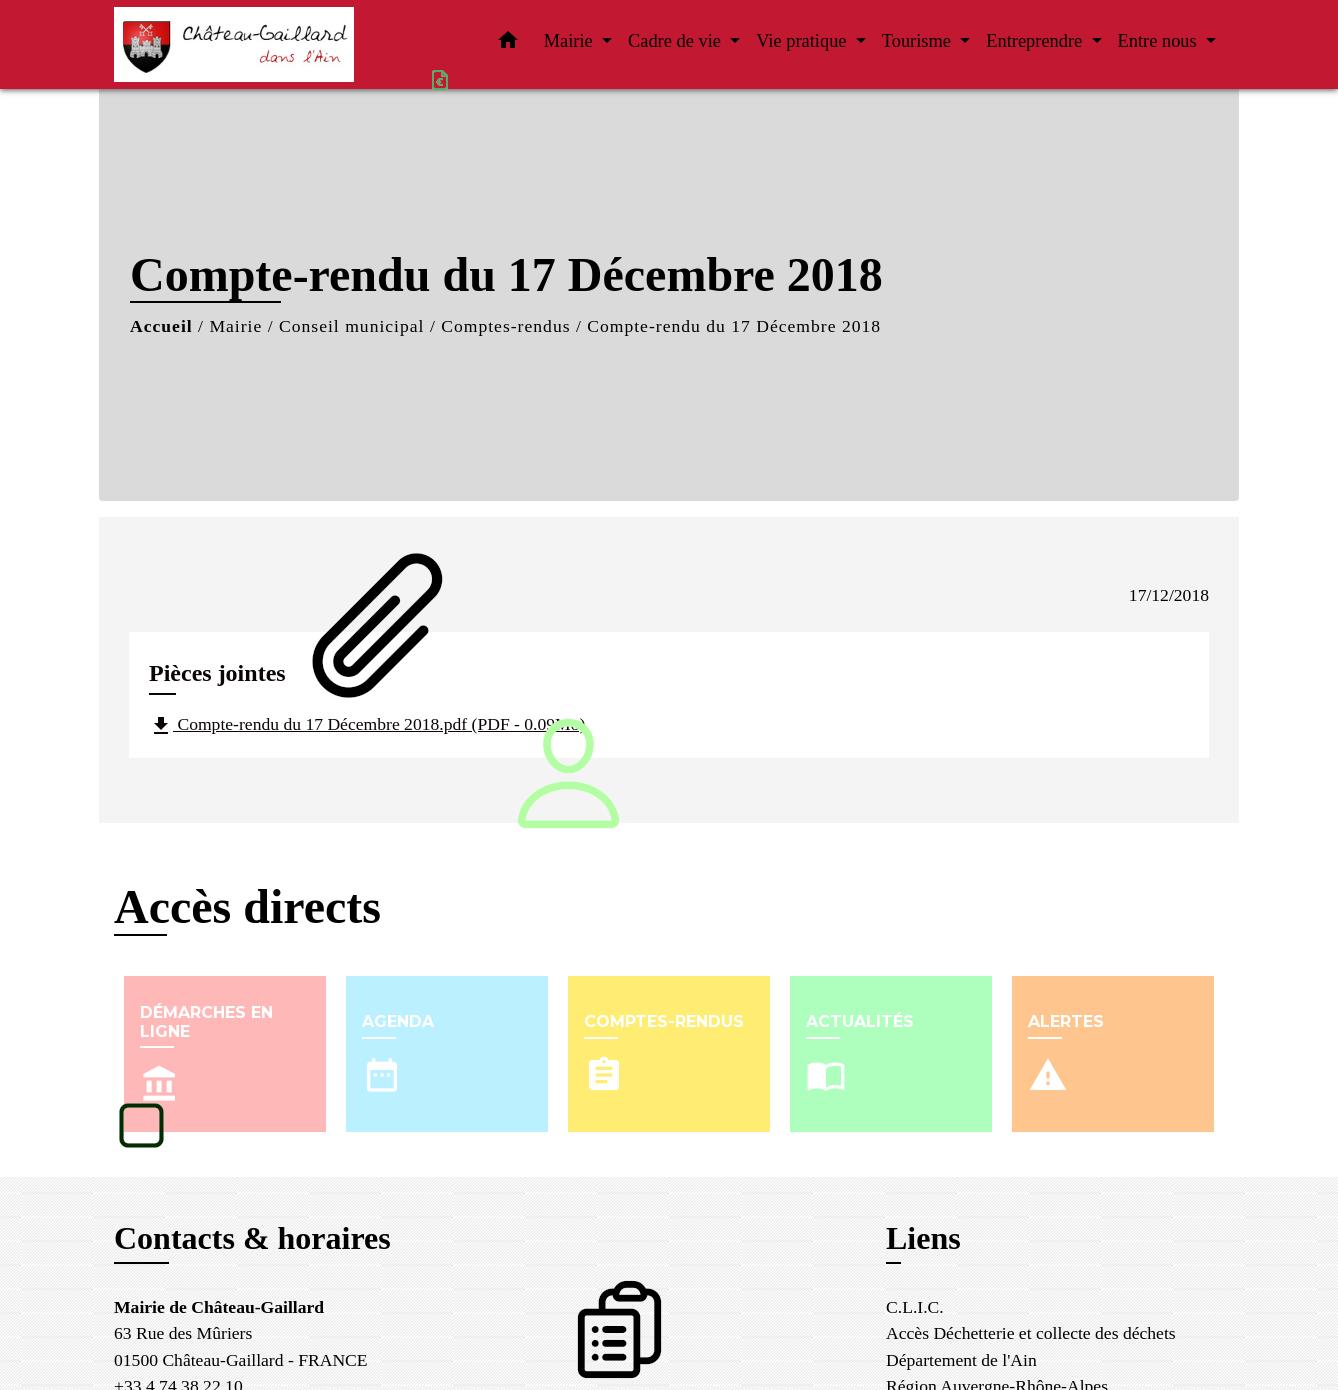 The width and height of the screenshot is (1338, 1390). Describe the element at coordinates (440, 80) in the screenshot. I see `view euro currency document` at that location.